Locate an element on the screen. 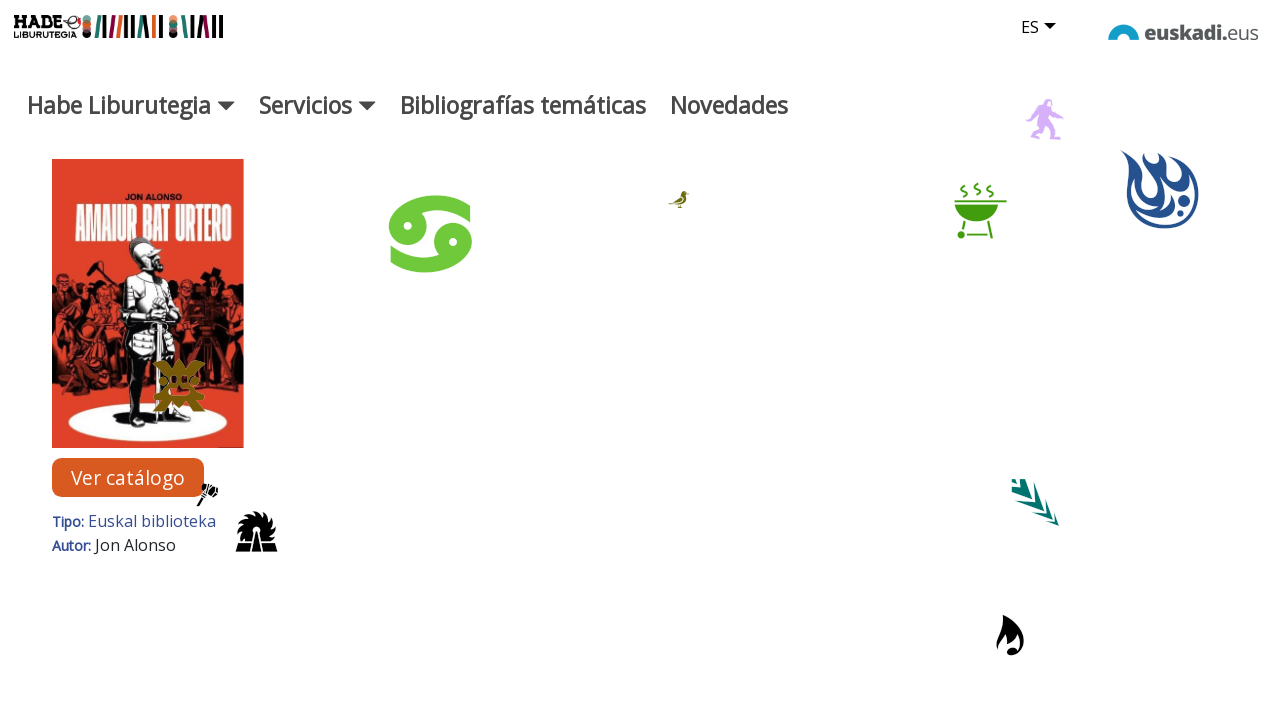 Image resolution: width=1280 pixels, height=720 pixels. indicates a burning or destroyed document is located at coordinates (1159, 189).